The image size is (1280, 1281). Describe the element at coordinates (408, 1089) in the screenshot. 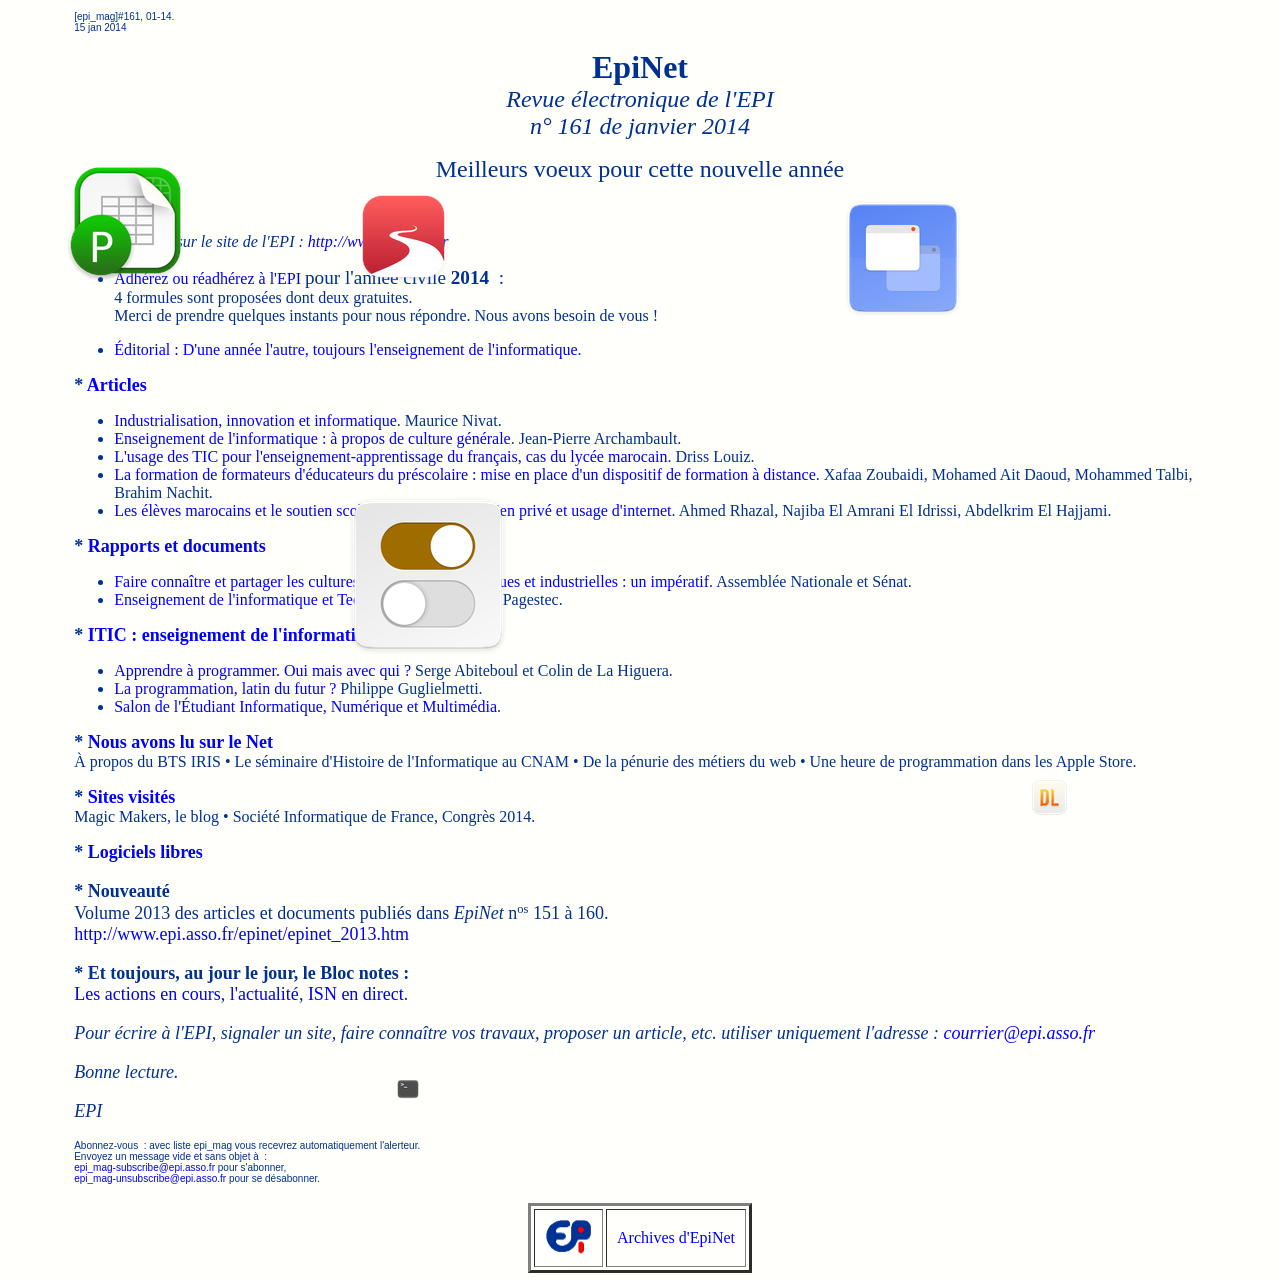

I see `open the terminal application` at that location.